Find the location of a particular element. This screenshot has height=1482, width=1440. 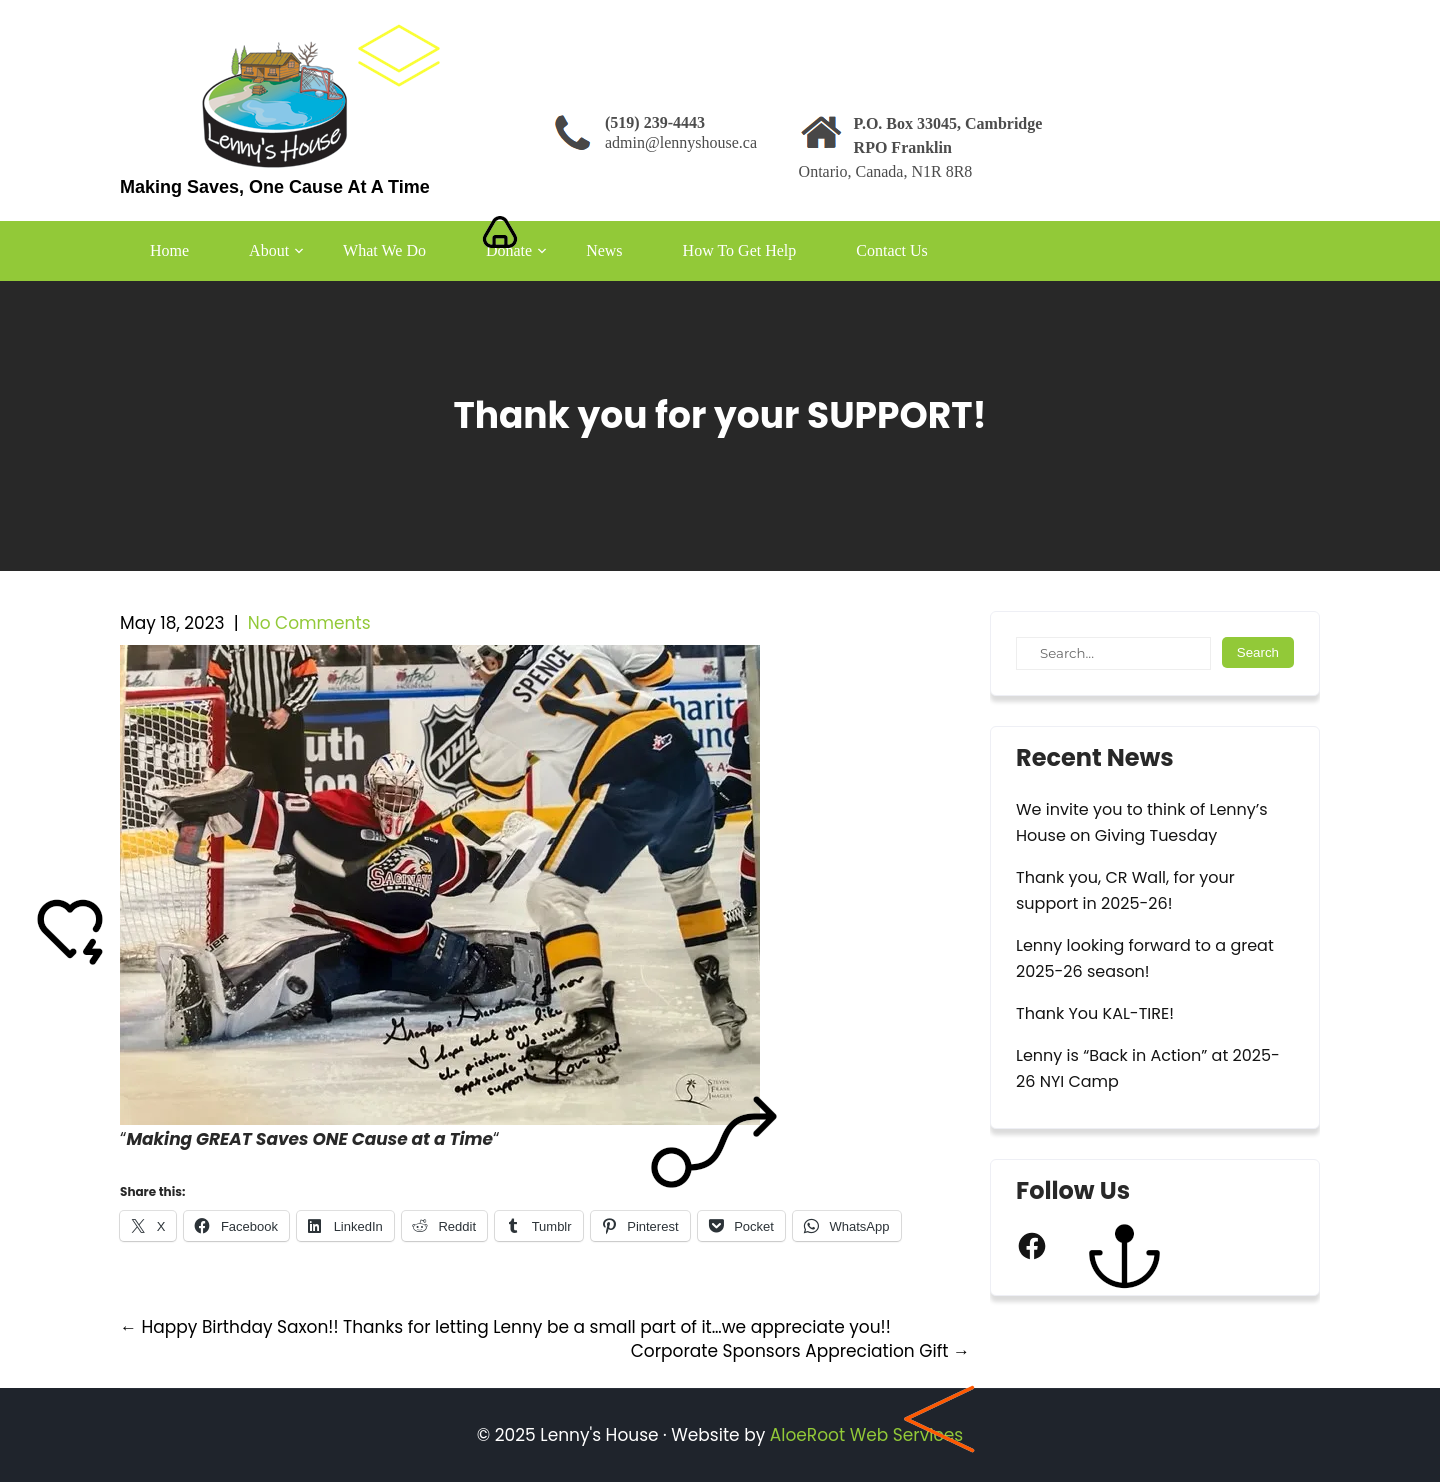

access food or restaurant options is located at coordinates (500, 232).